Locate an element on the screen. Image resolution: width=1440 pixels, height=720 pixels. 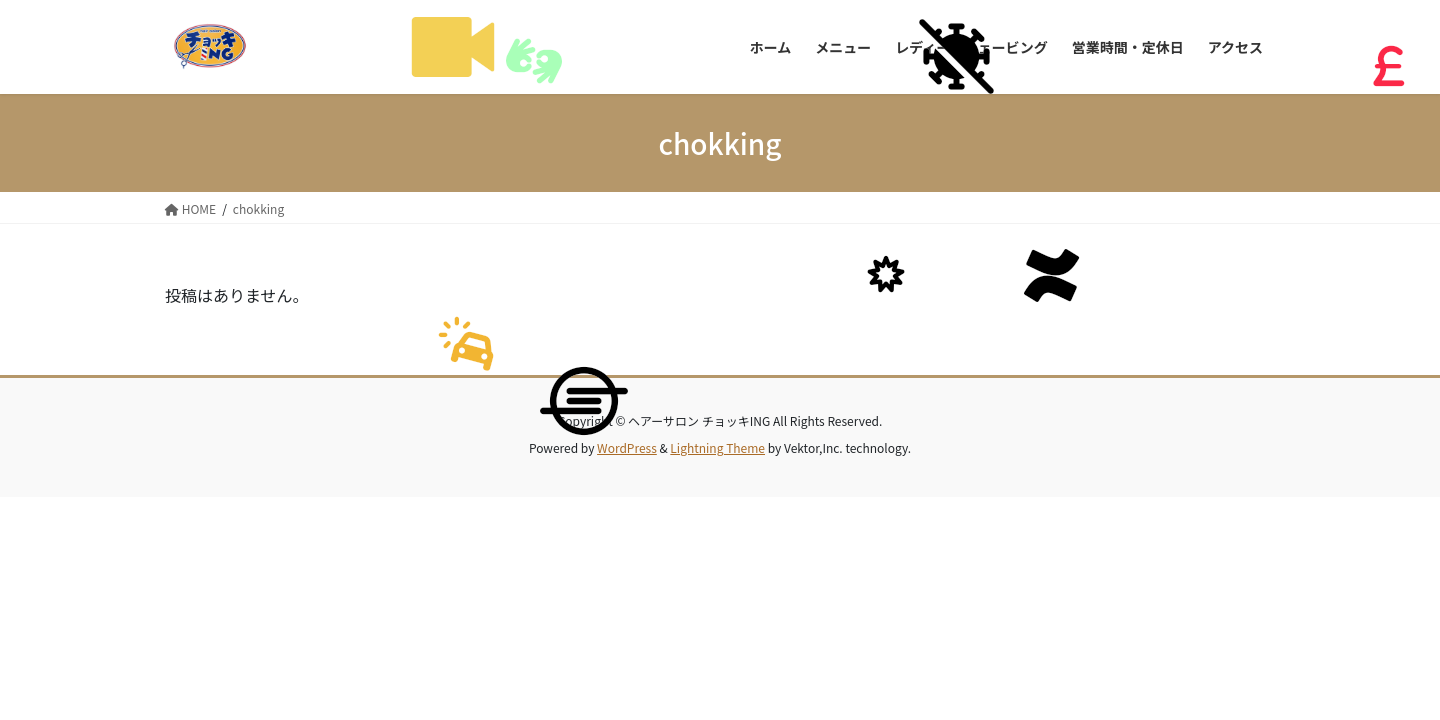
ioxhost web hosting service logo is located at coordinates (584, 401).